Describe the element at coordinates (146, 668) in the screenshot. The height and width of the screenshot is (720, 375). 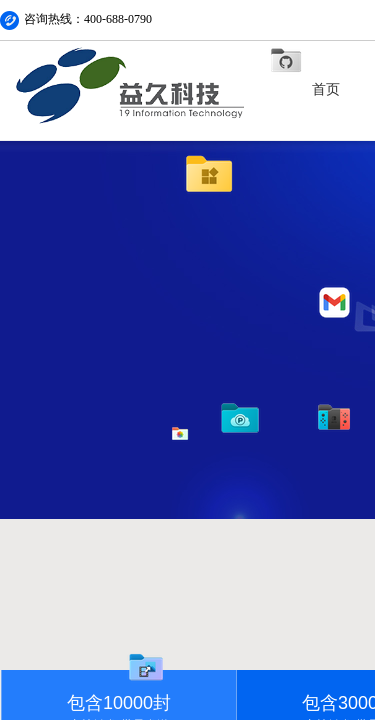
I see `folder containing video to image conversion files` at that location.